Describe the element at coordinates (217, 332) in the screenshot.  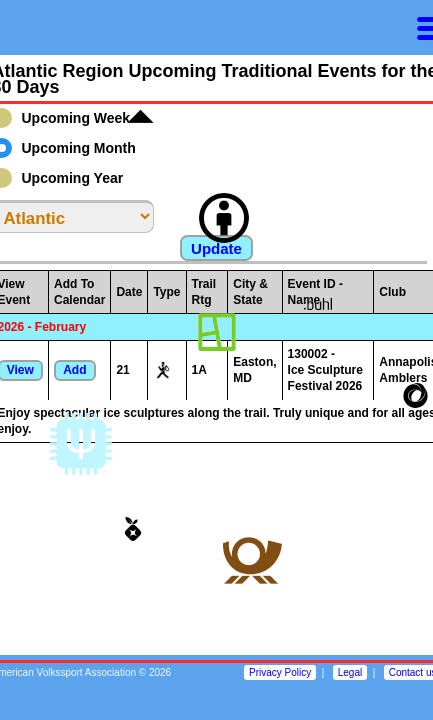
I see `create a photo collage` at that location.